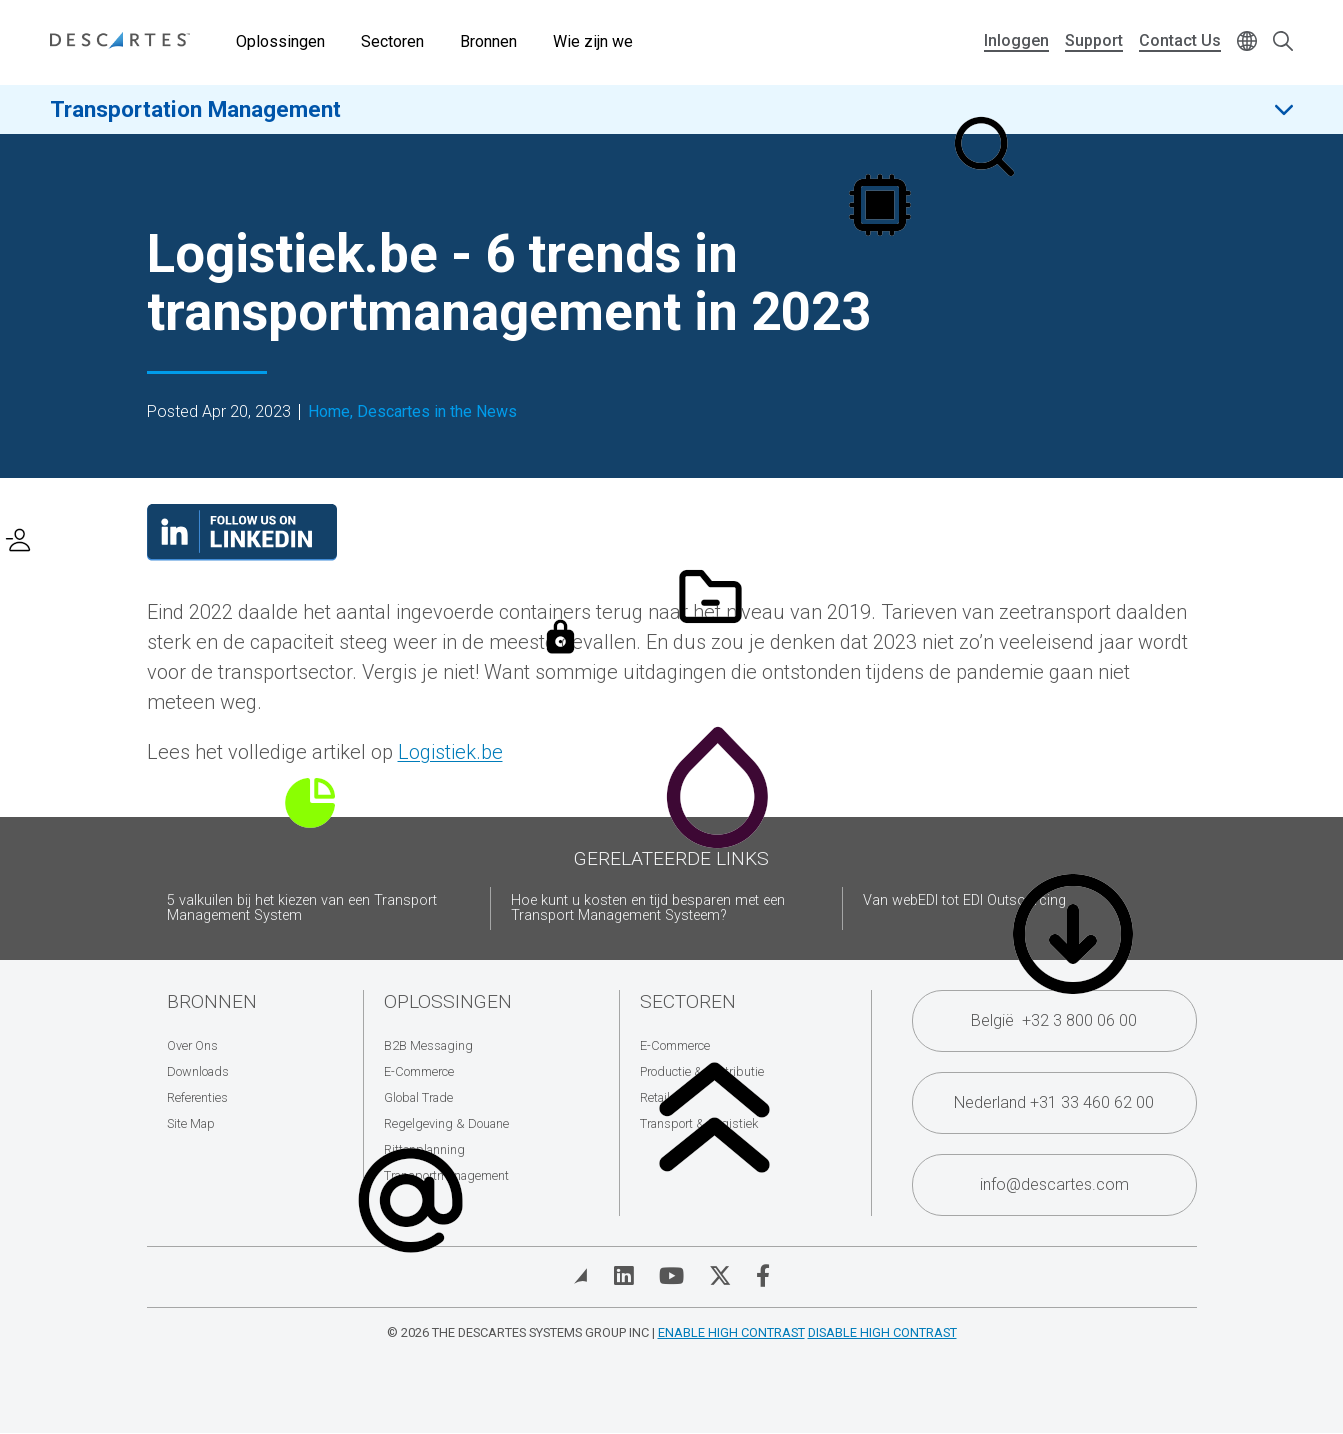 This screenshot has width=1343, height=1434. I want to click on view processor or hardware information, so click(880, 205).